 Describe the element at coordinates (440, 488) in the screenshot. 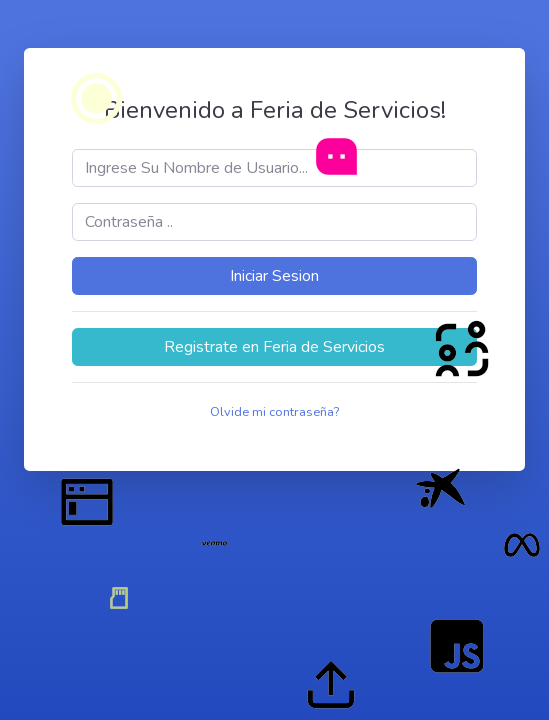

I see `open the CaixaBank mobile banking app` at that location.